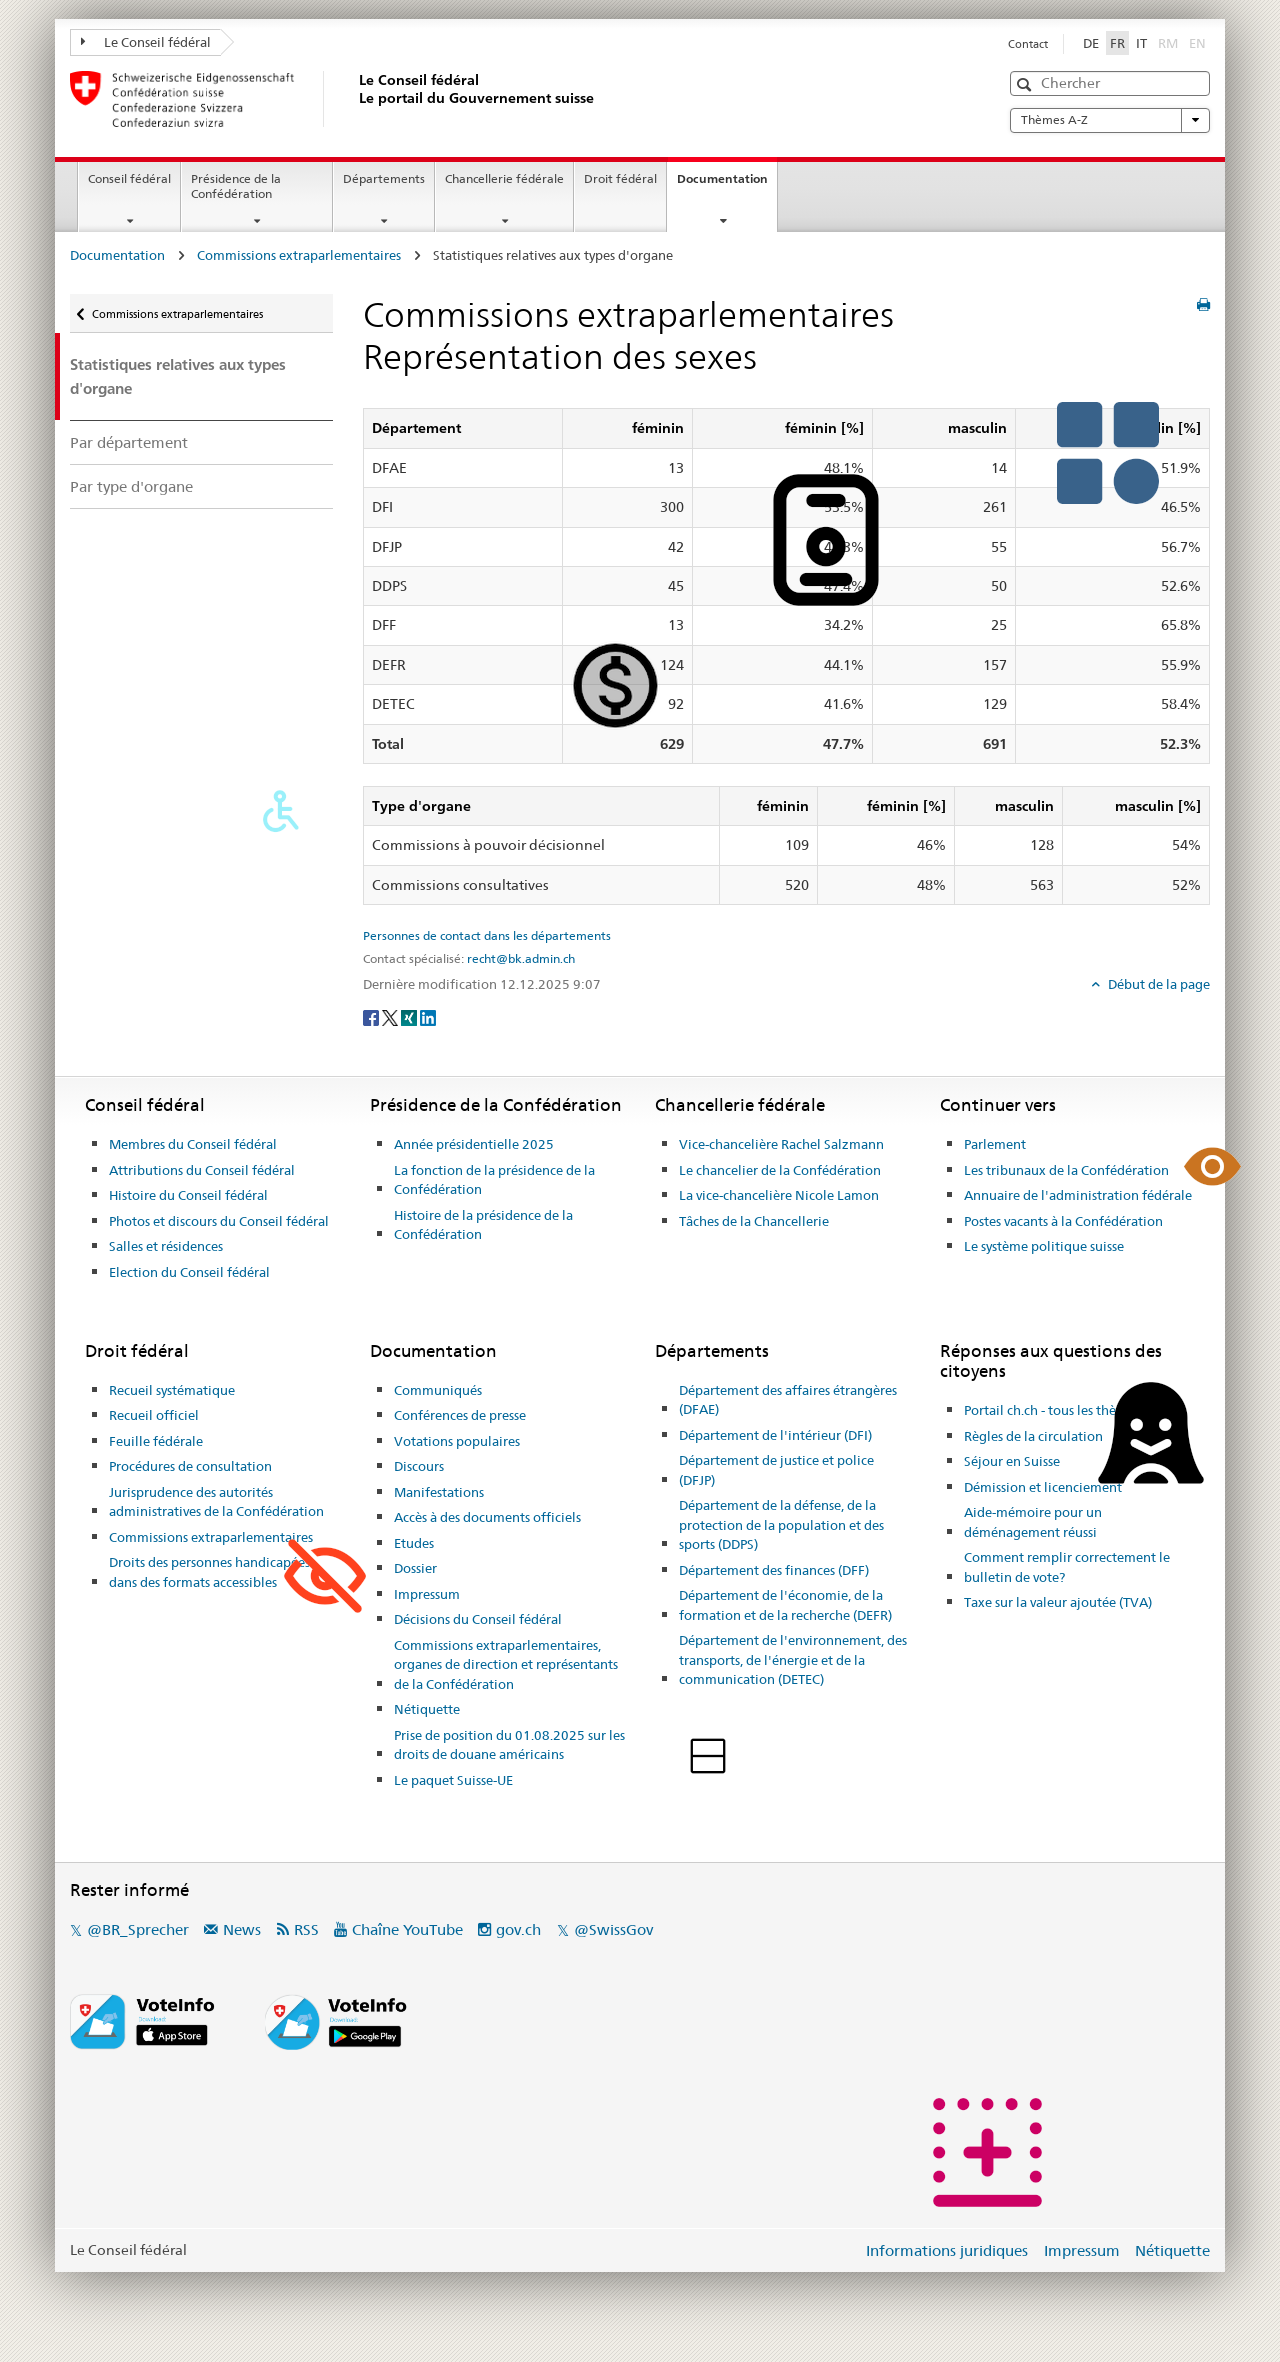 This screenshot has width=1280, height=2362. I want to click on hide password or sensitive content, so click(325, 1576).